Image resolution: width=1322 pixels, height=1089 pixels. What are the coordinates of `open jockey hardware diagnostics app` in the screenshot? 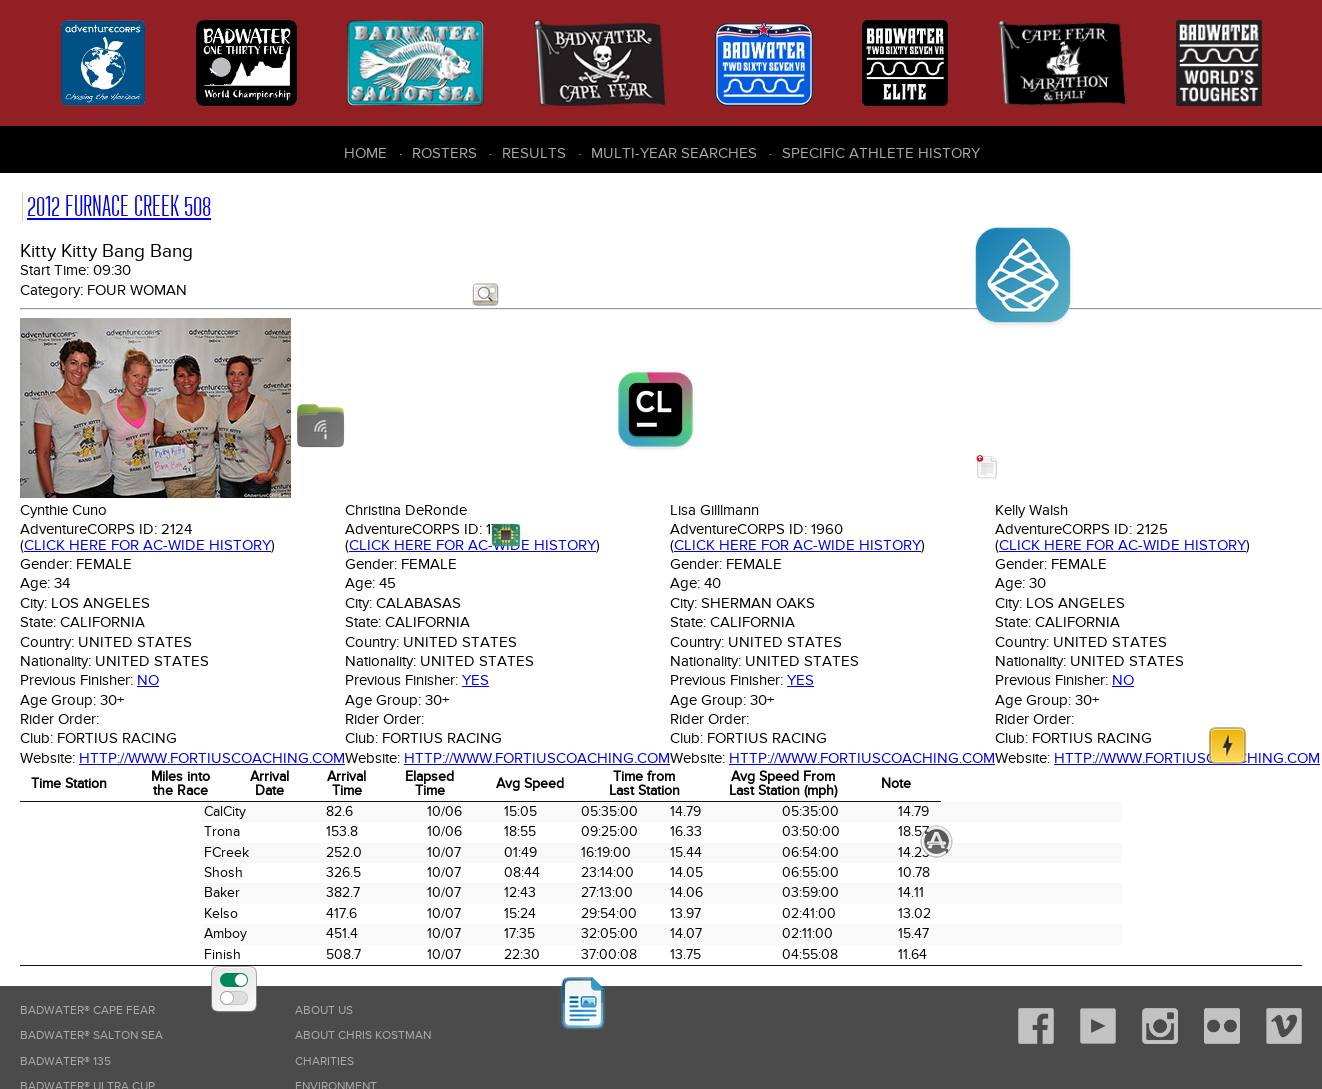 It's located at (506, 535).